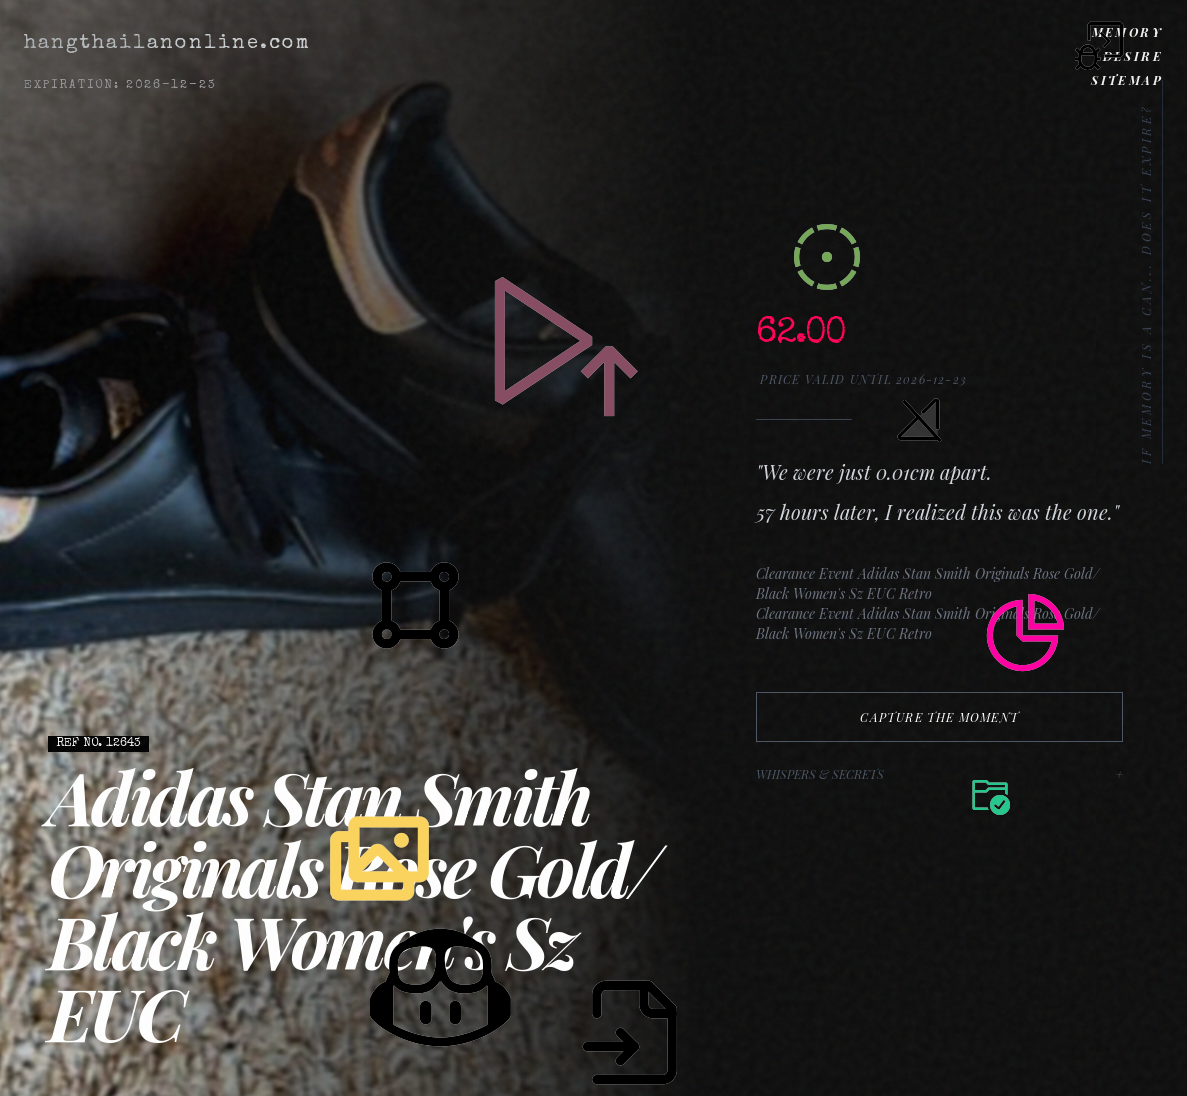 This screenshot has height=1096, width=1187. I want to click on indicates the currently active or selected folder, so click(990, 795).